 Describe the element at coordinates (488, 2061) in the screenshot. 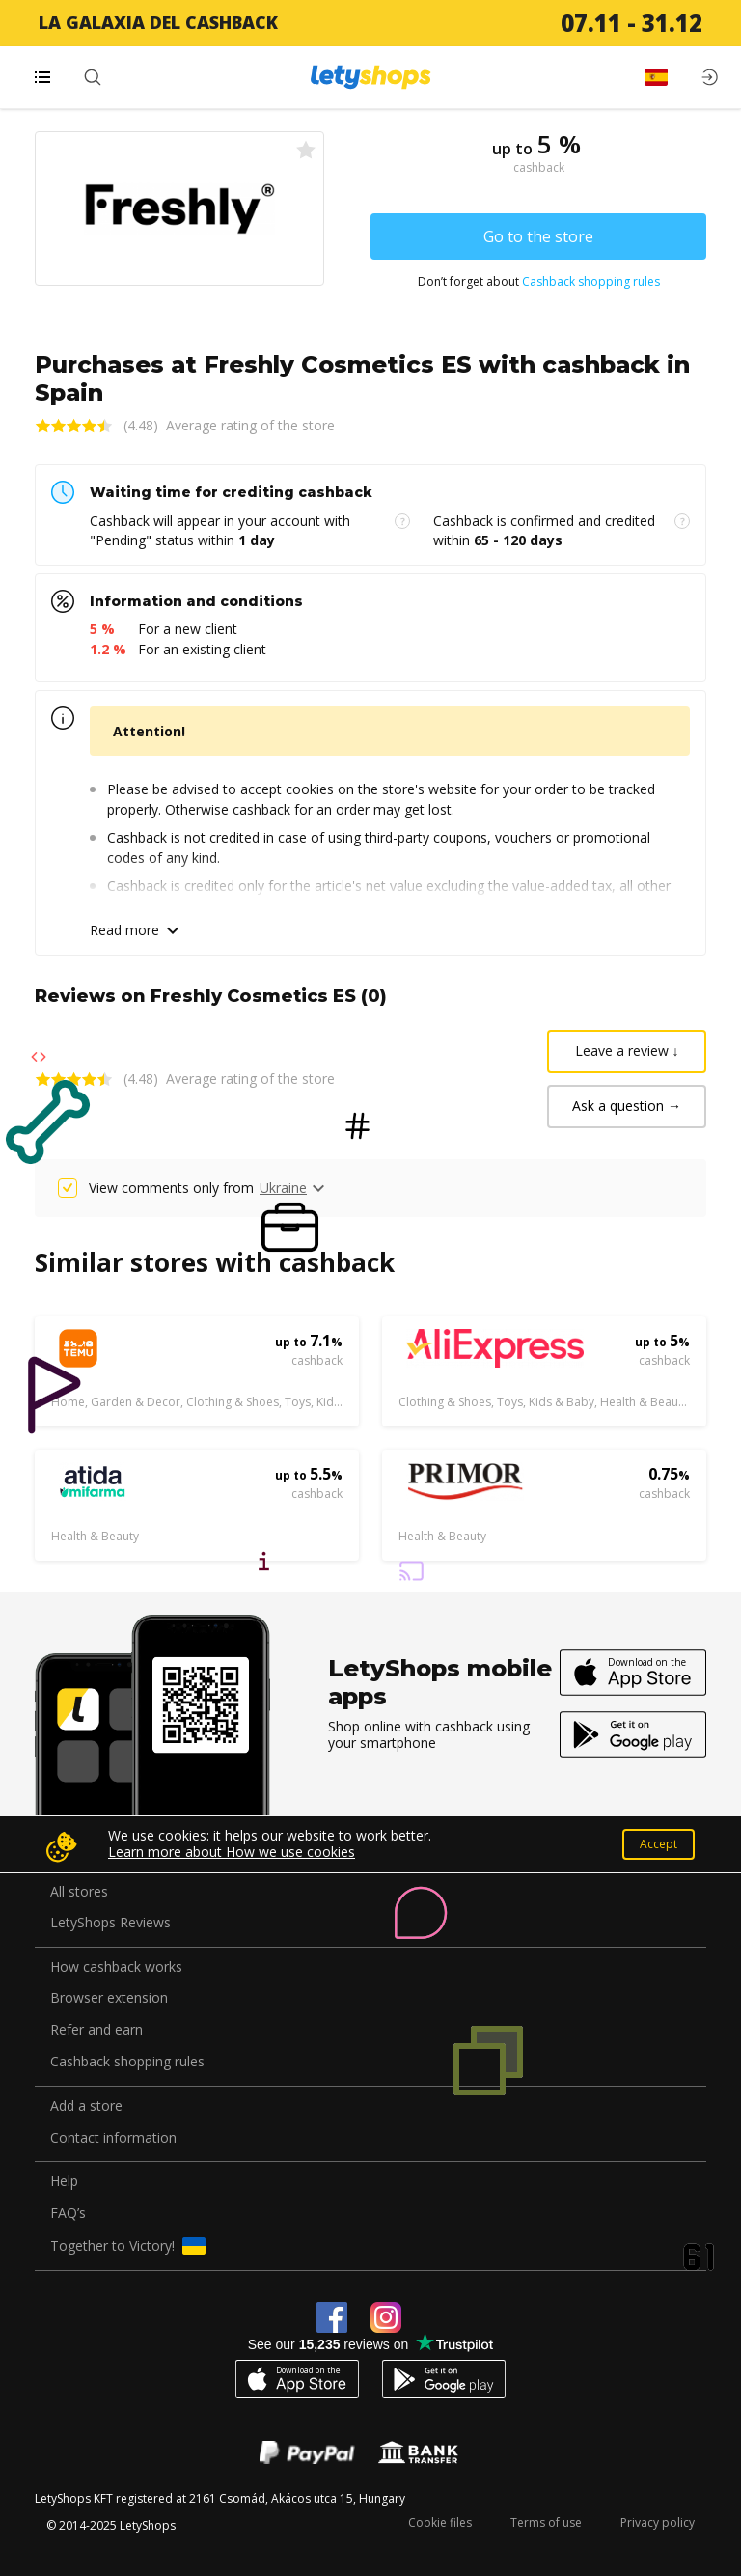

I see `copy to clipboard` at that location.